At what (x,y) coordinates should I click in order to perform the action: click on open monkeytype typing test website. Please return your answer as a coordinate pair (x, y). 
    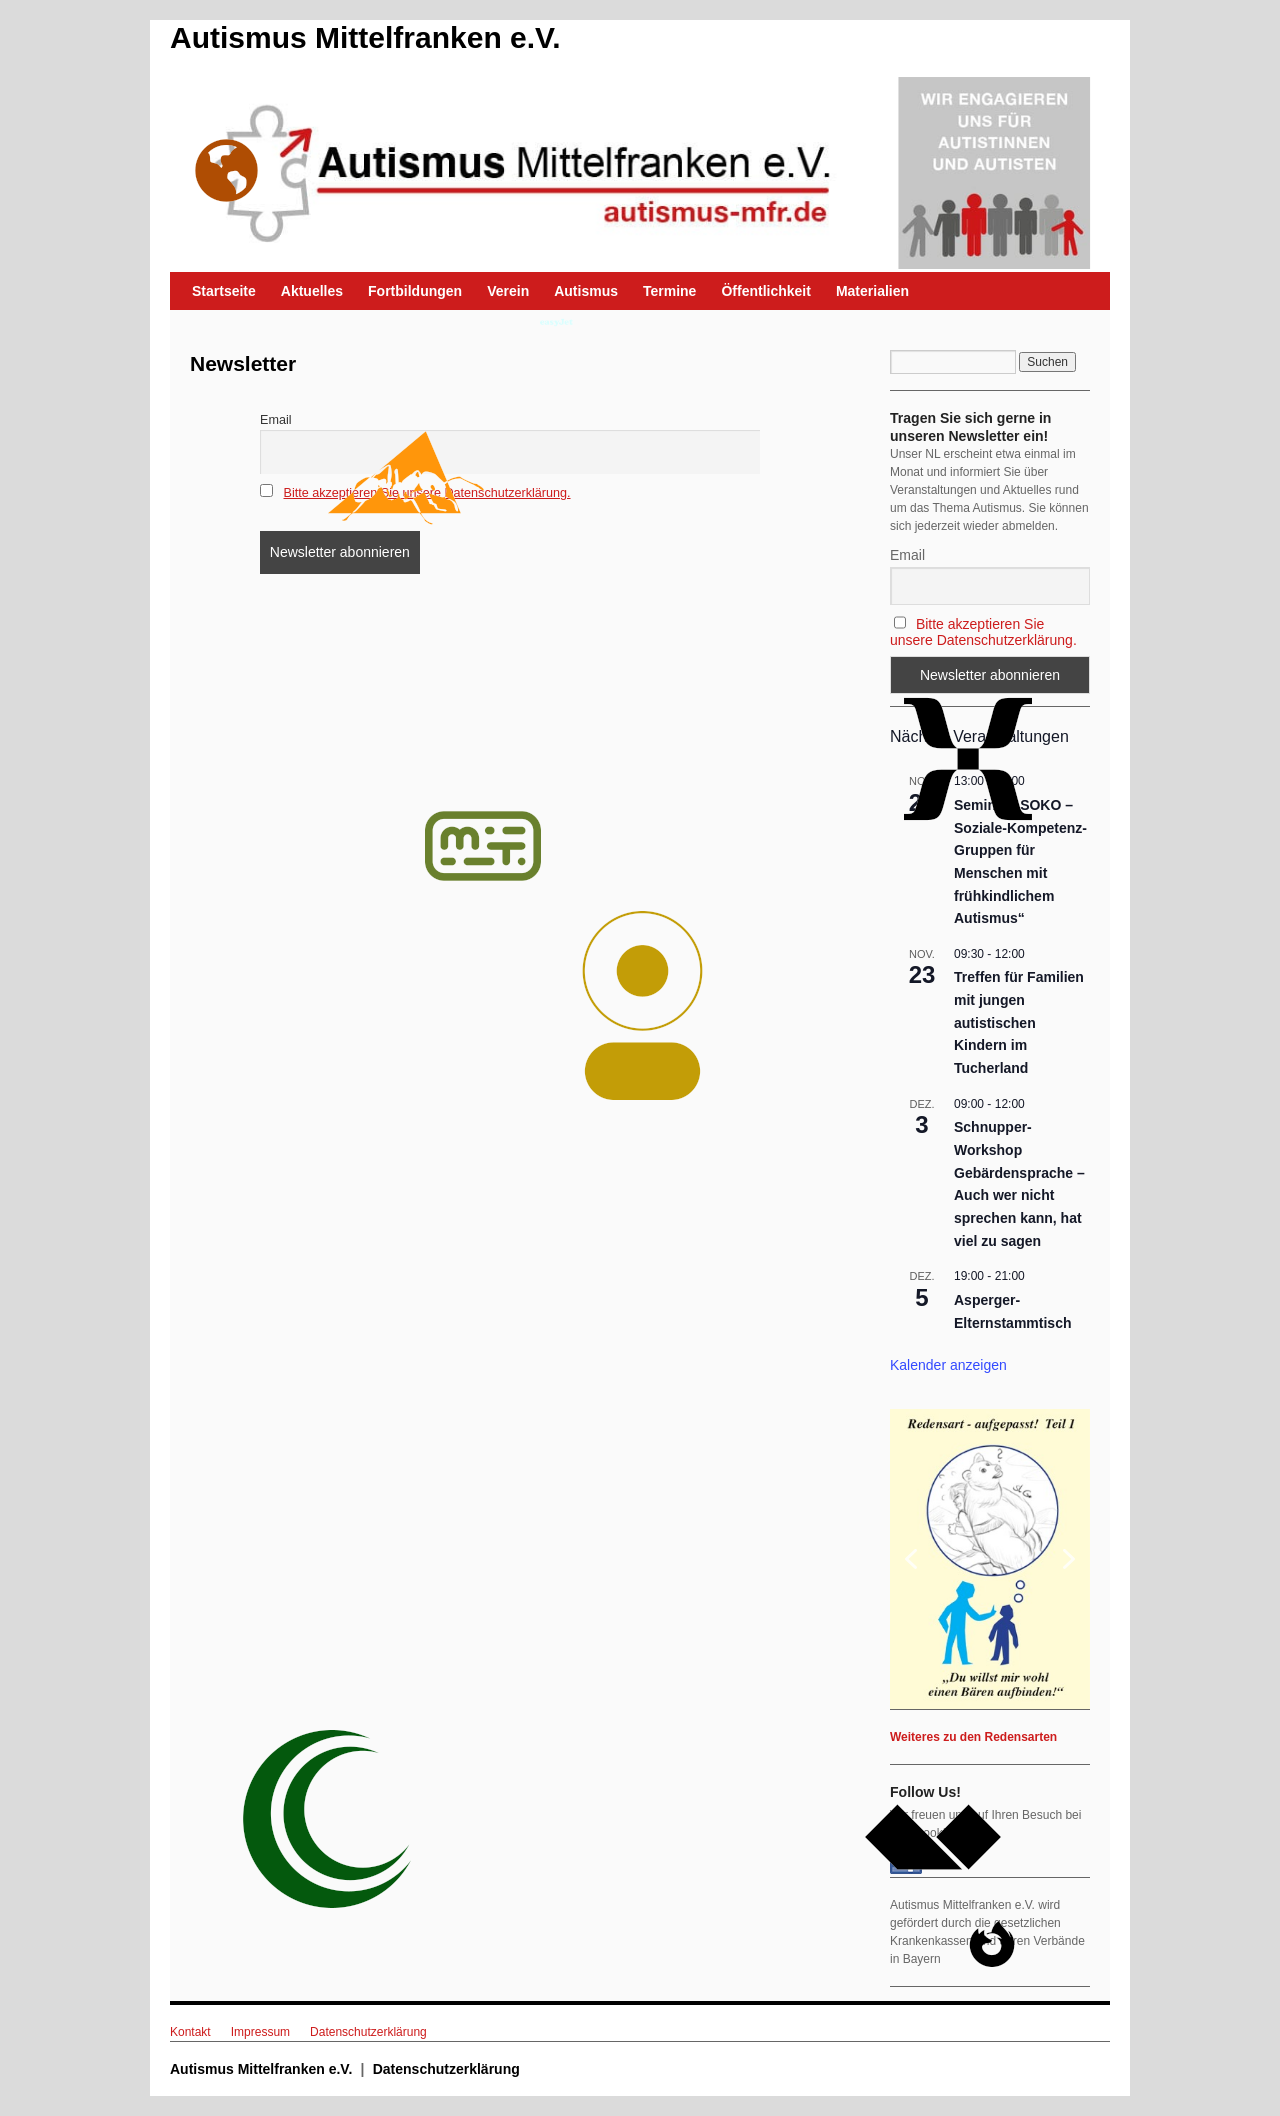
    Looking at the image, I should click on (483, 846).